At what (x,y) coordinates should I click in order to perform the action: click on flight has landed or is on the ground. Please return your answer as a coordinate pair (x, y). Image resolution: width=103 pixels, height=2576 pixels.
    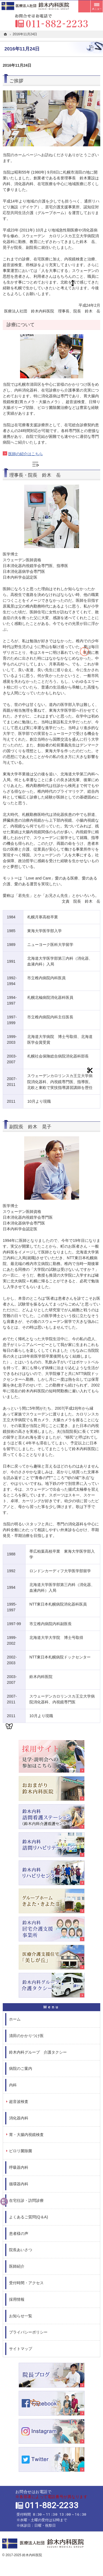
    Looking at the image, I should click on (35, 2402).